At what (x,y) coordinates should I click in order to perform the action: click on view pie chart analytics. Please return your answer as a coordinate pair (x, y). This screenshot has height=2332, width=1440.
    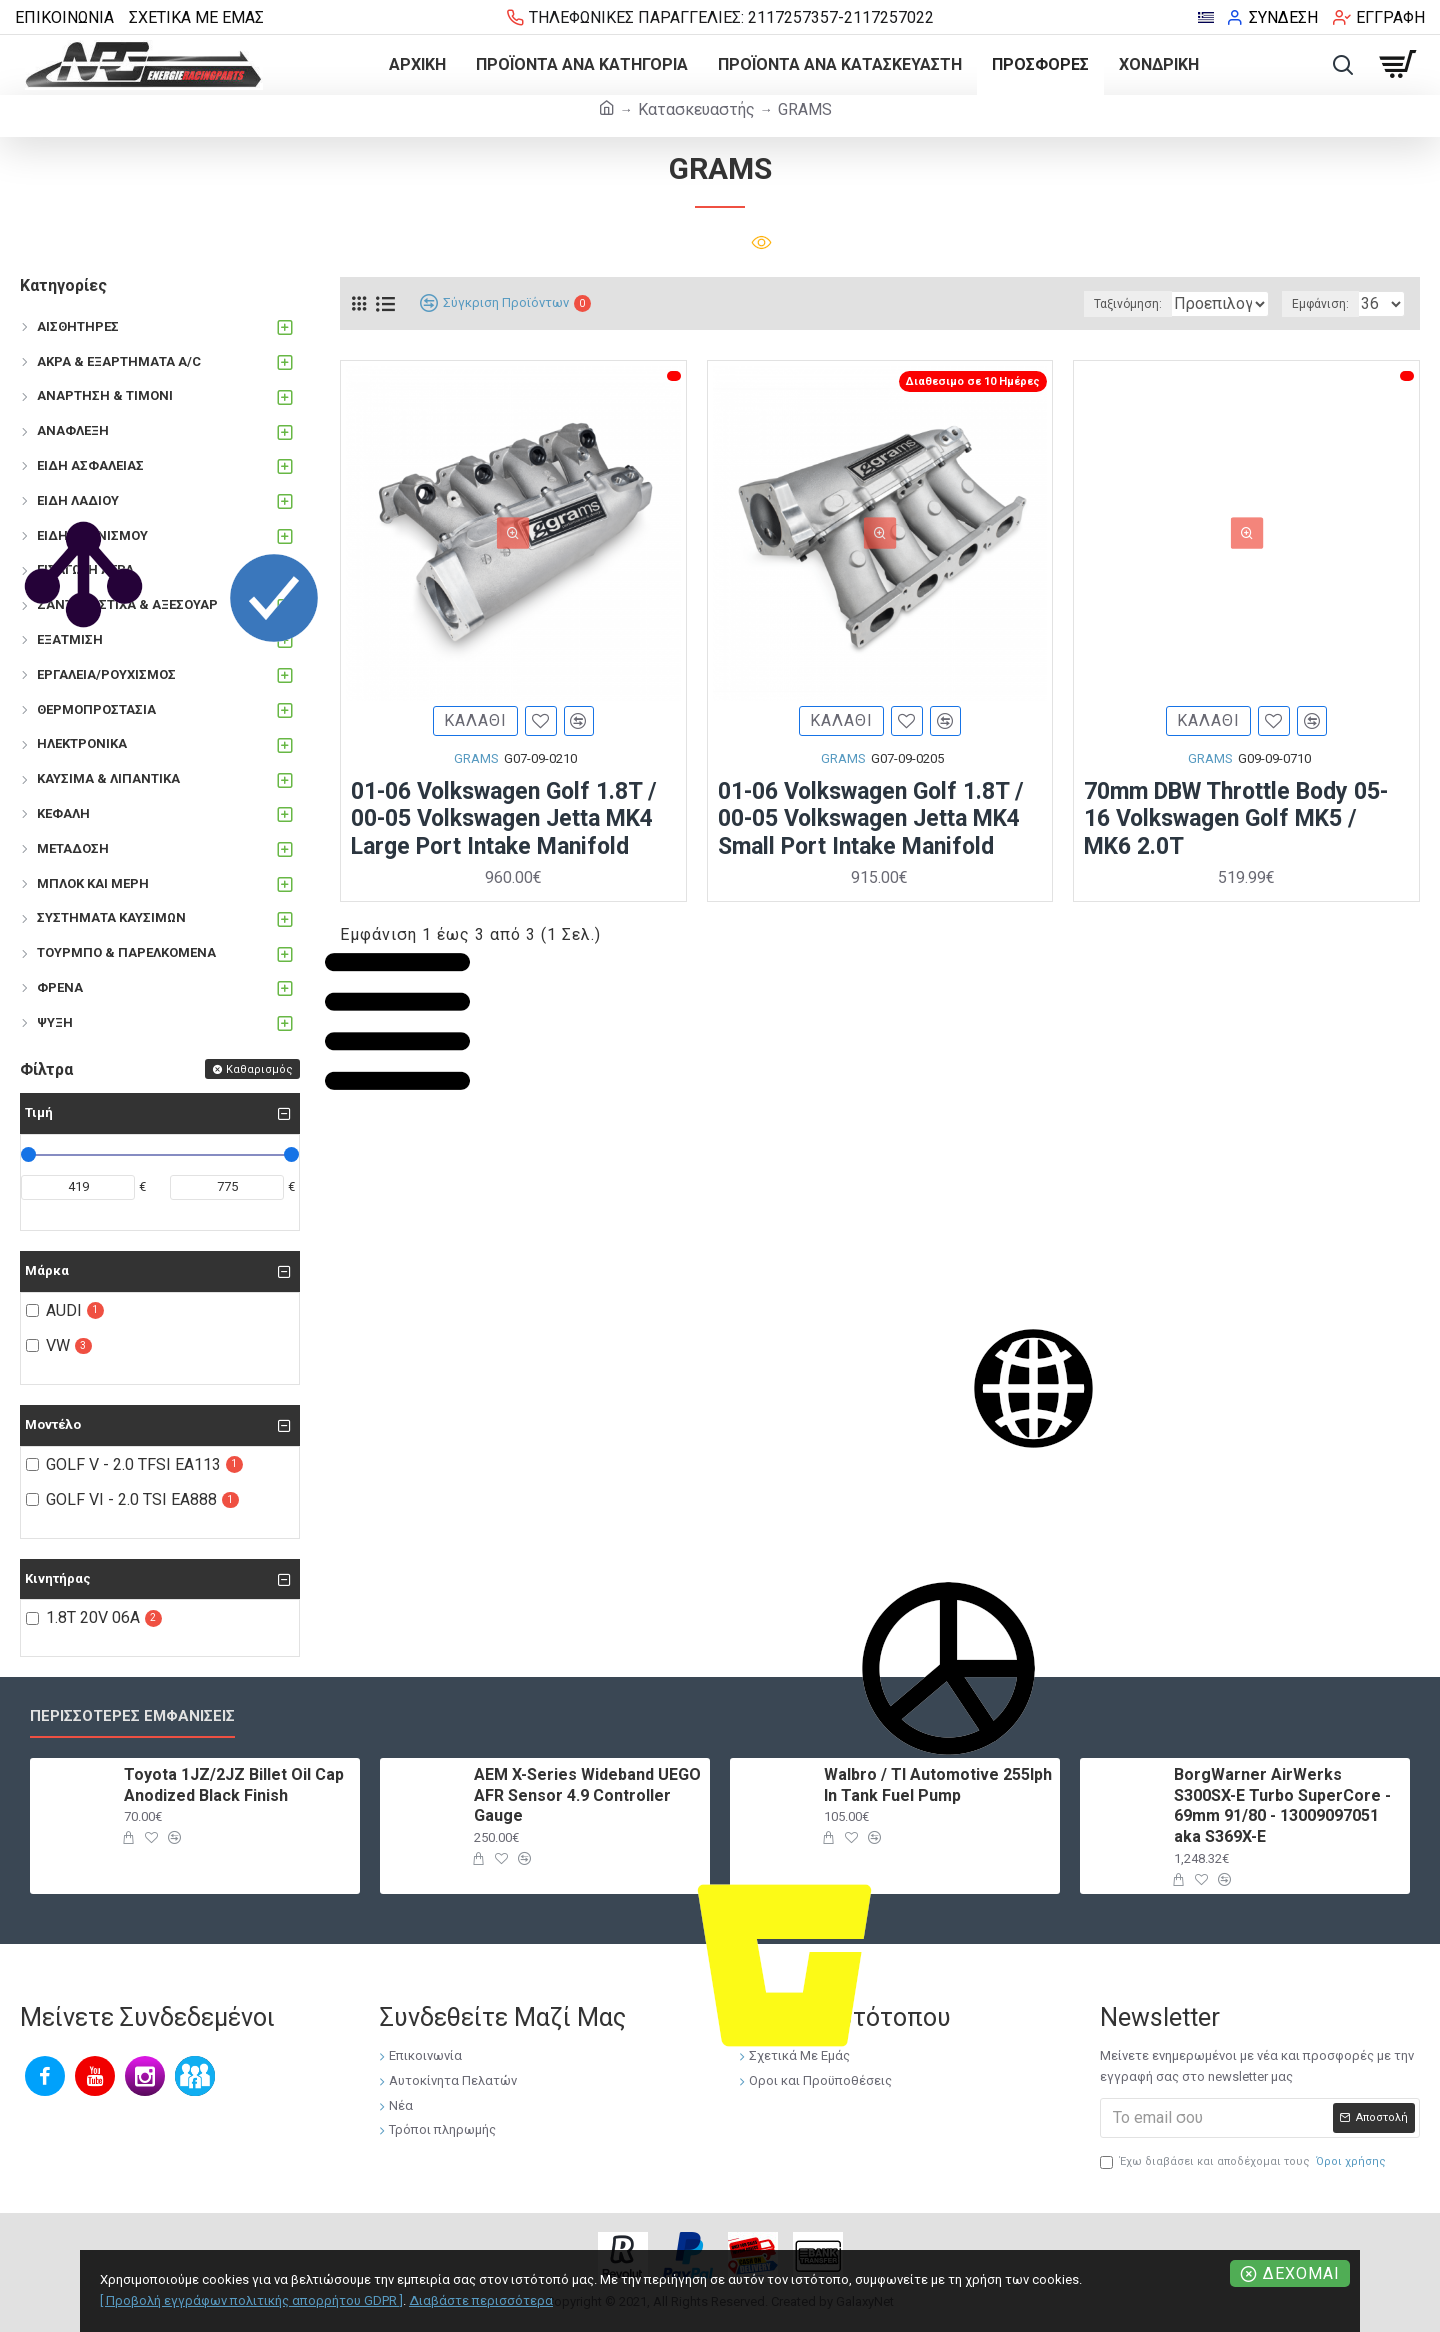
    Looking at the image, I should click on (948, 1668).